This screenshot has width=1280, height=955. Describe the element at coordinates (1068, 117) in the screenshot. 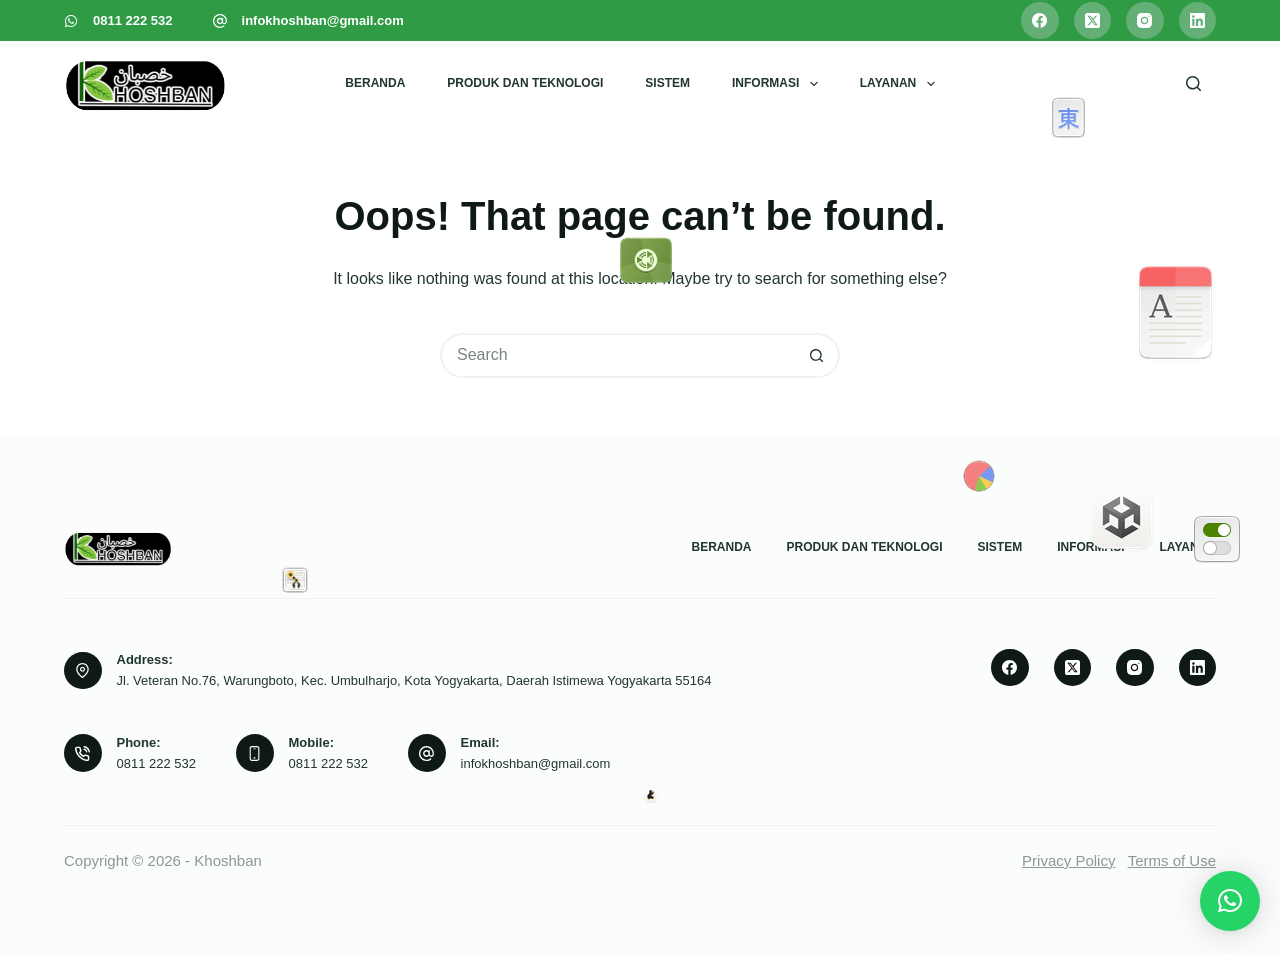

I see `launch the GNOME Mahjongg game` at that location.